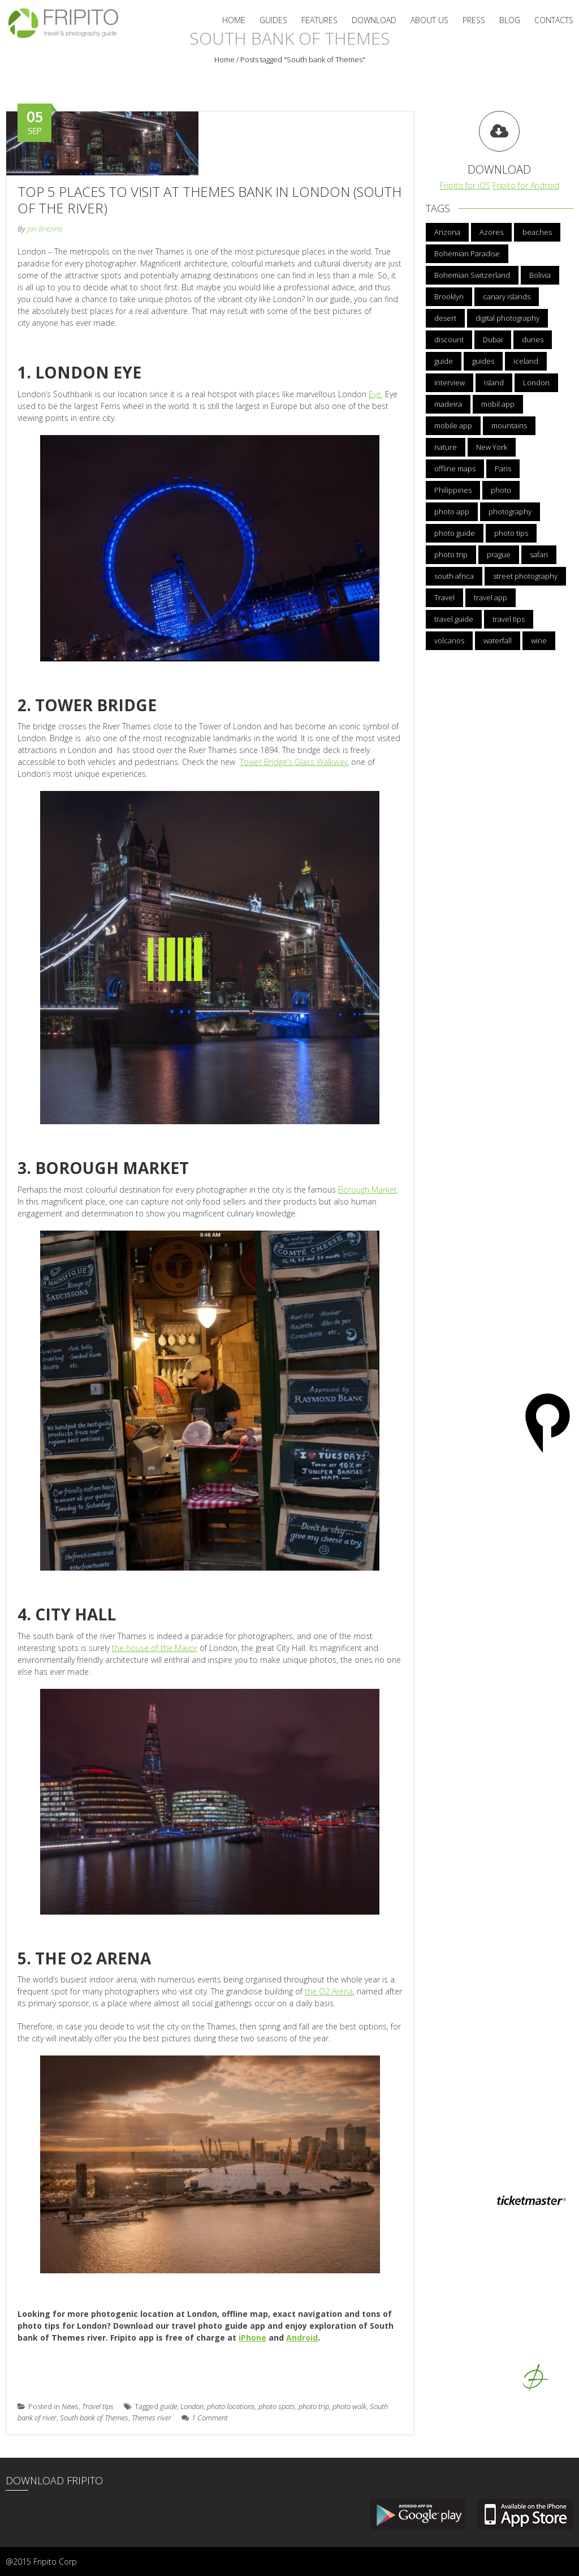 The width and height of the screenshot is (579, 2576). Describe the element at coordinates (532, 2200) in the screenshot. I see `open the Ticketmaster app` at that location.